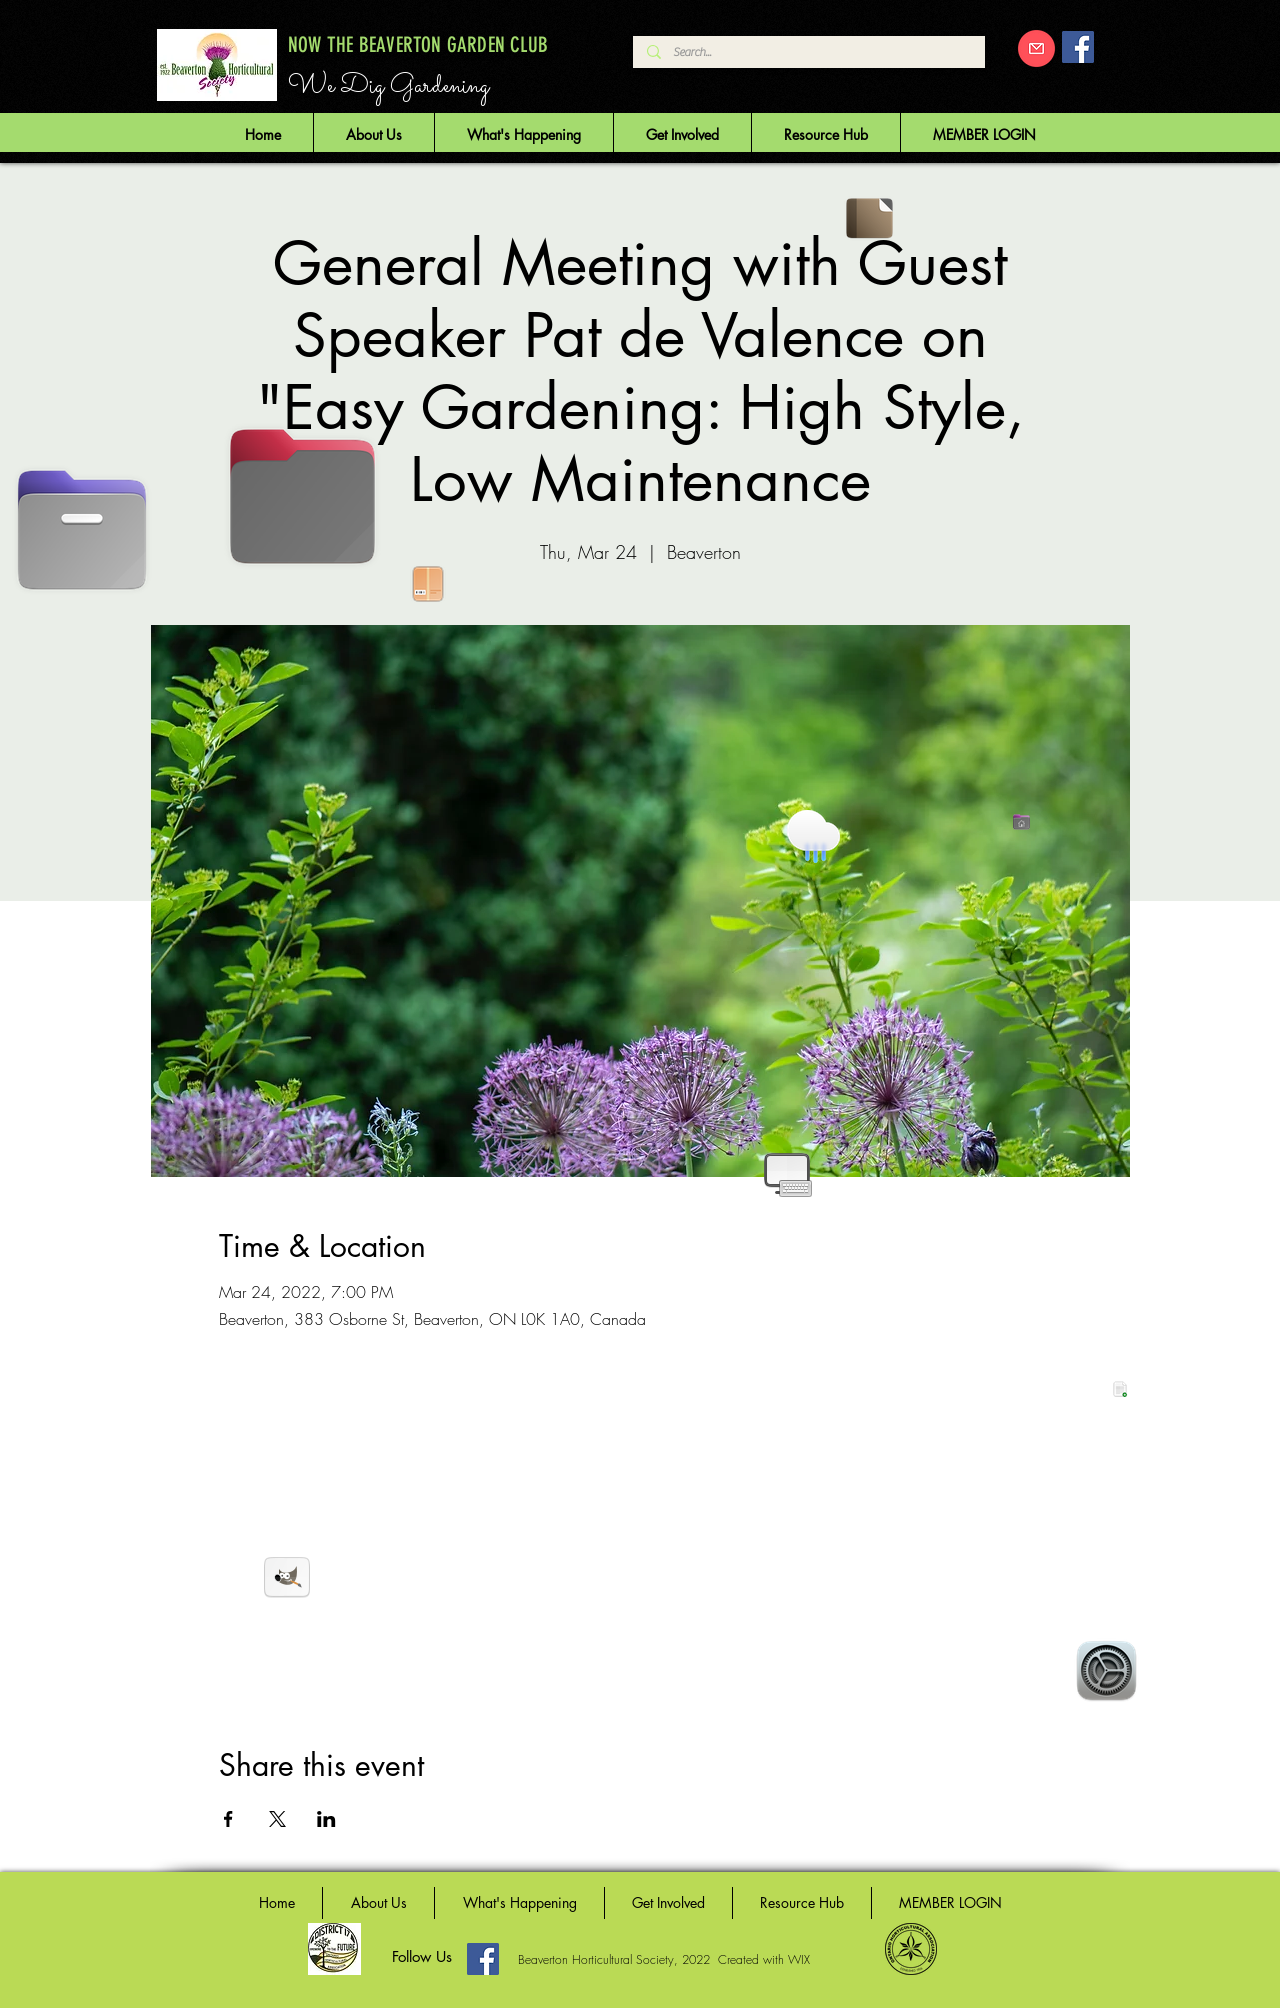 The image size is (1280, 2008). Describe the element at coordinates (869, 216) in the screenshot. I see `change desktop wallpaper settings` at that location.